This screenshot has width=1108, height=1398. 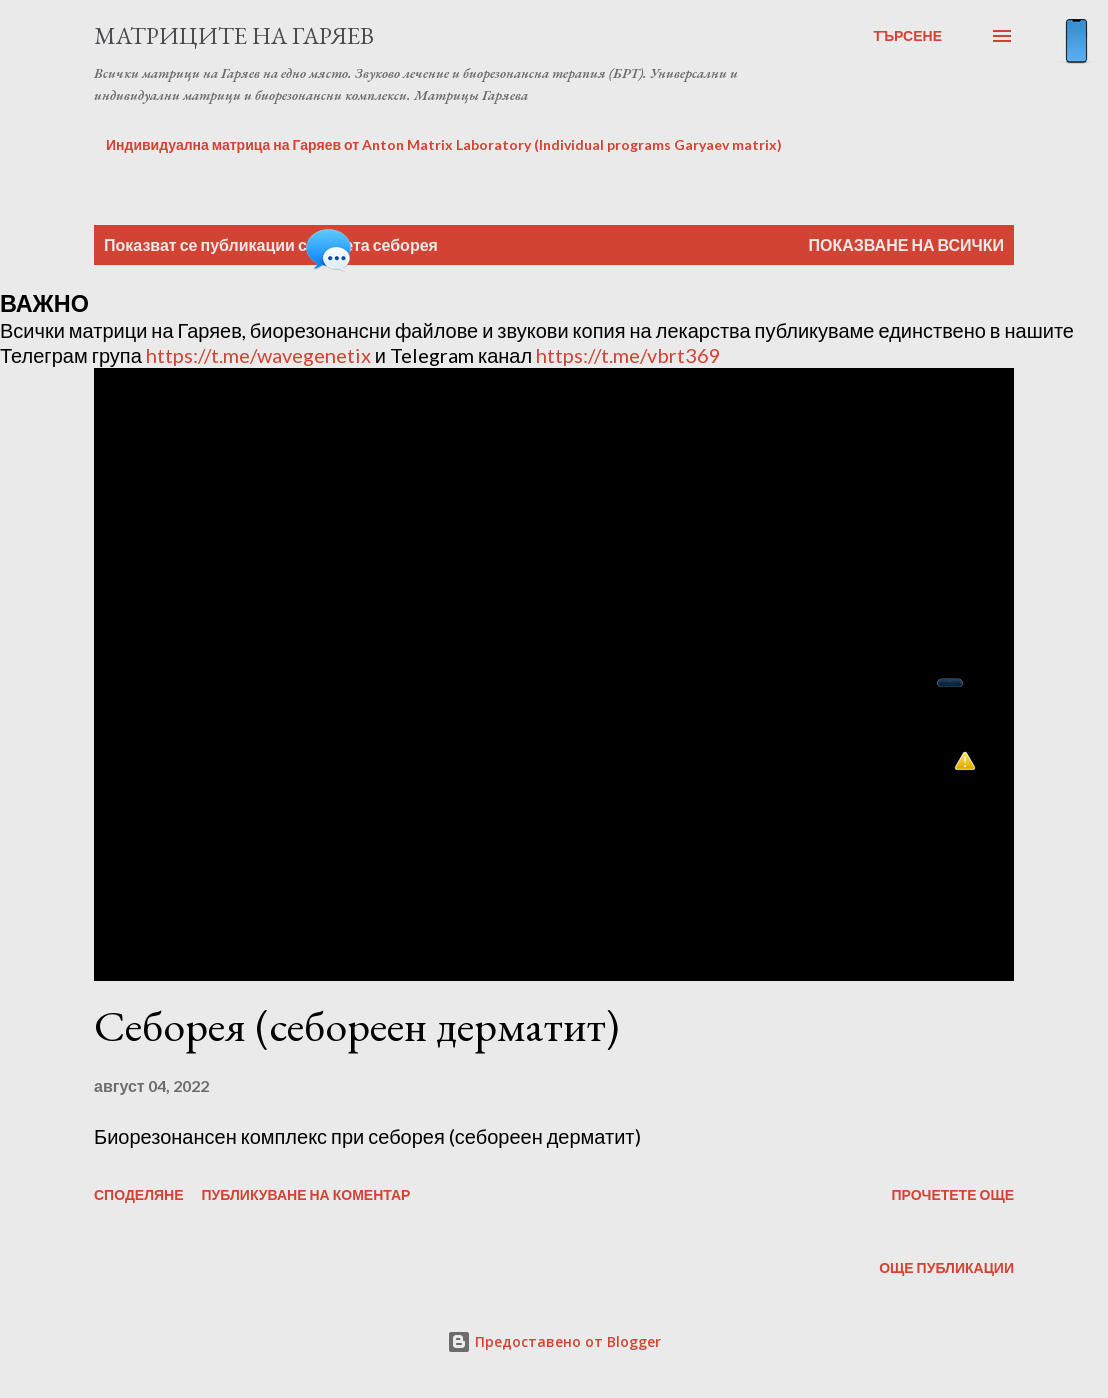 I want to click on indicates a connected iPhone device, so click(x=1076, y=41).